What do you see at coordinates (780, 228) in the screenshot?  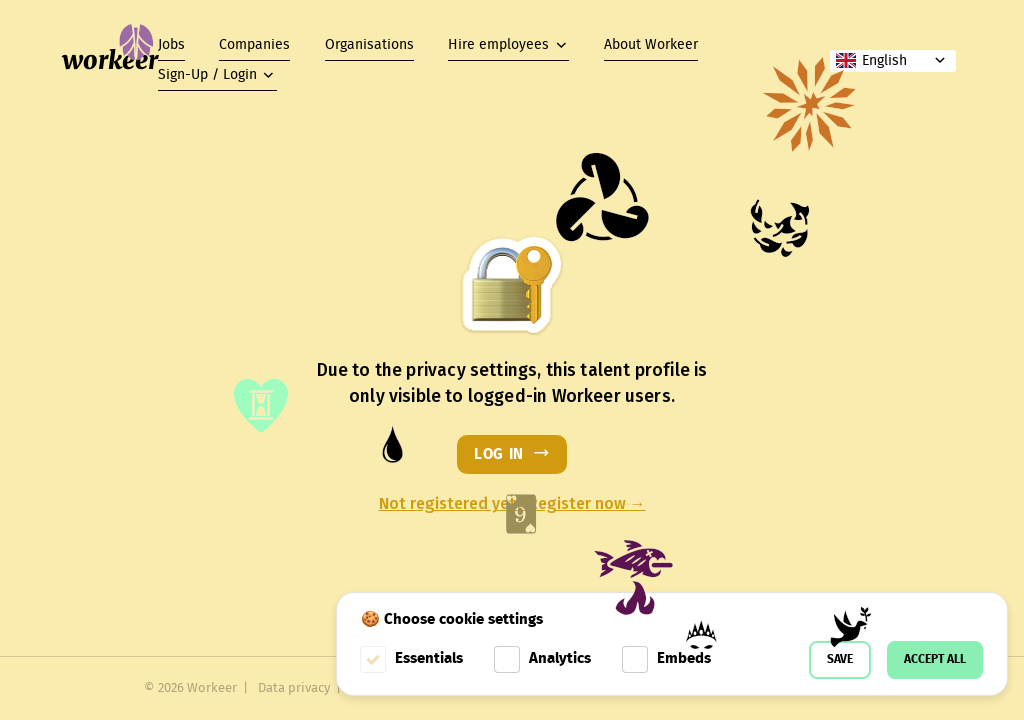 I see `nature or environmental category indicator` at bounding box center [780, 228].